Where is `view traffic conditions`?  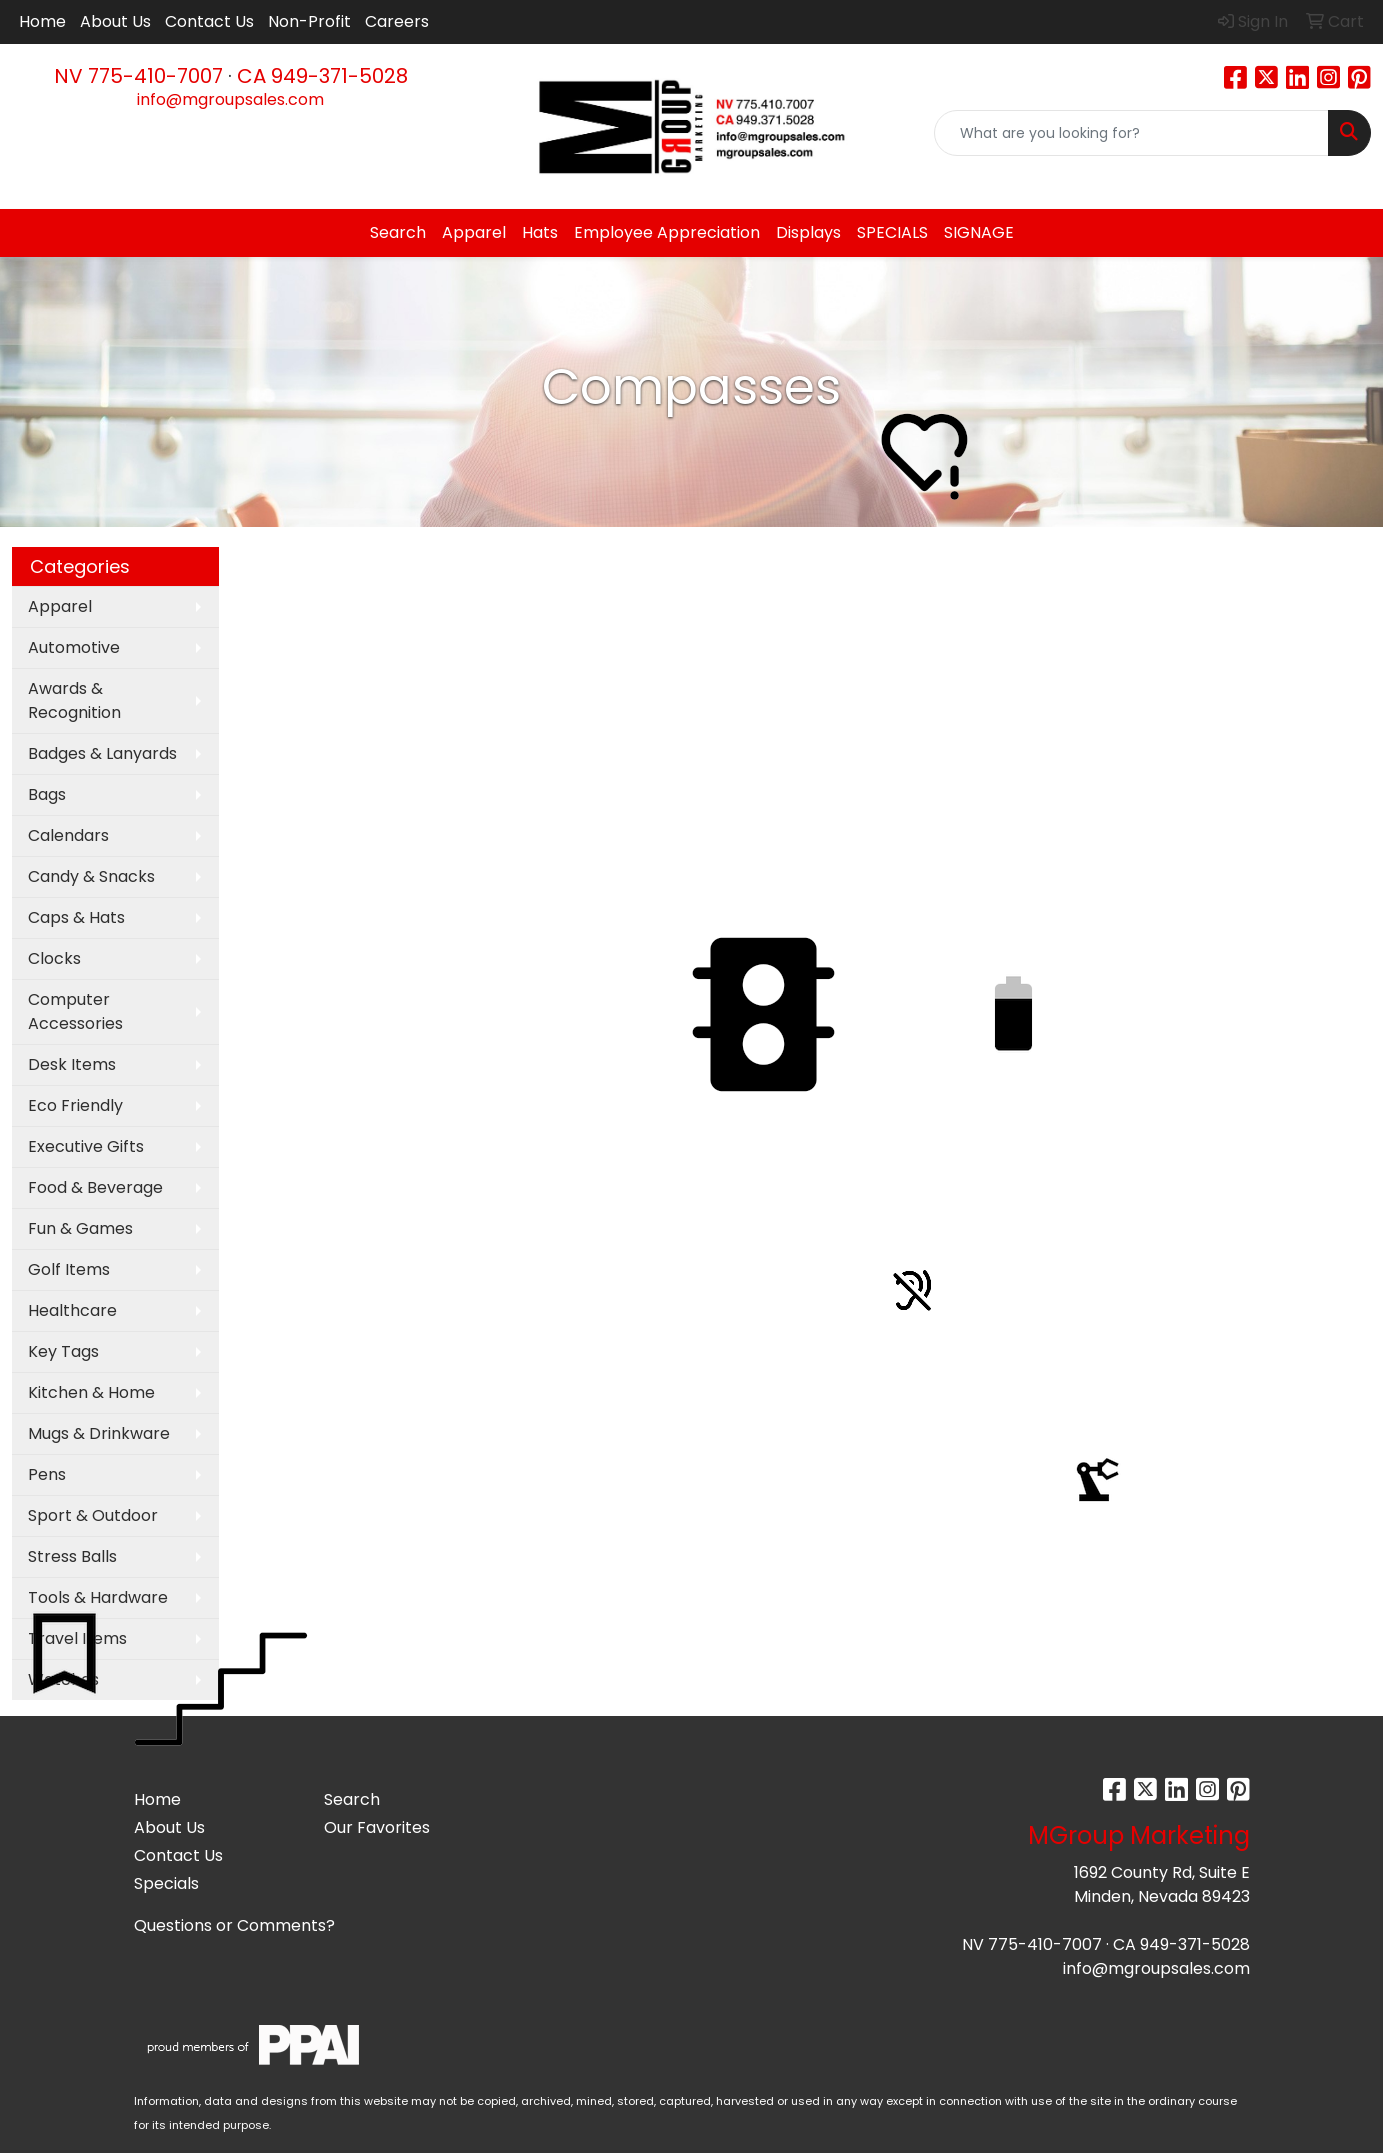
view traffic conditions is located at coordinates (763, 1014).